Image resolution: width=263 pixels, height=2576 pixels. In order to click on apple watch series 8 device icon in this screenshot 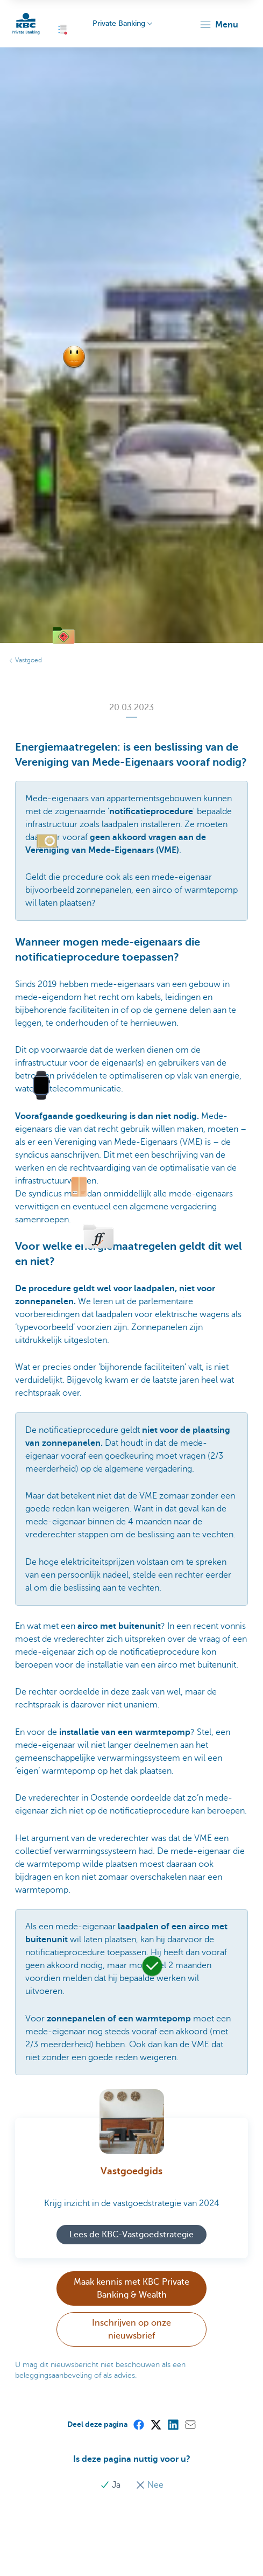, I will do `click(41, 1085)`.